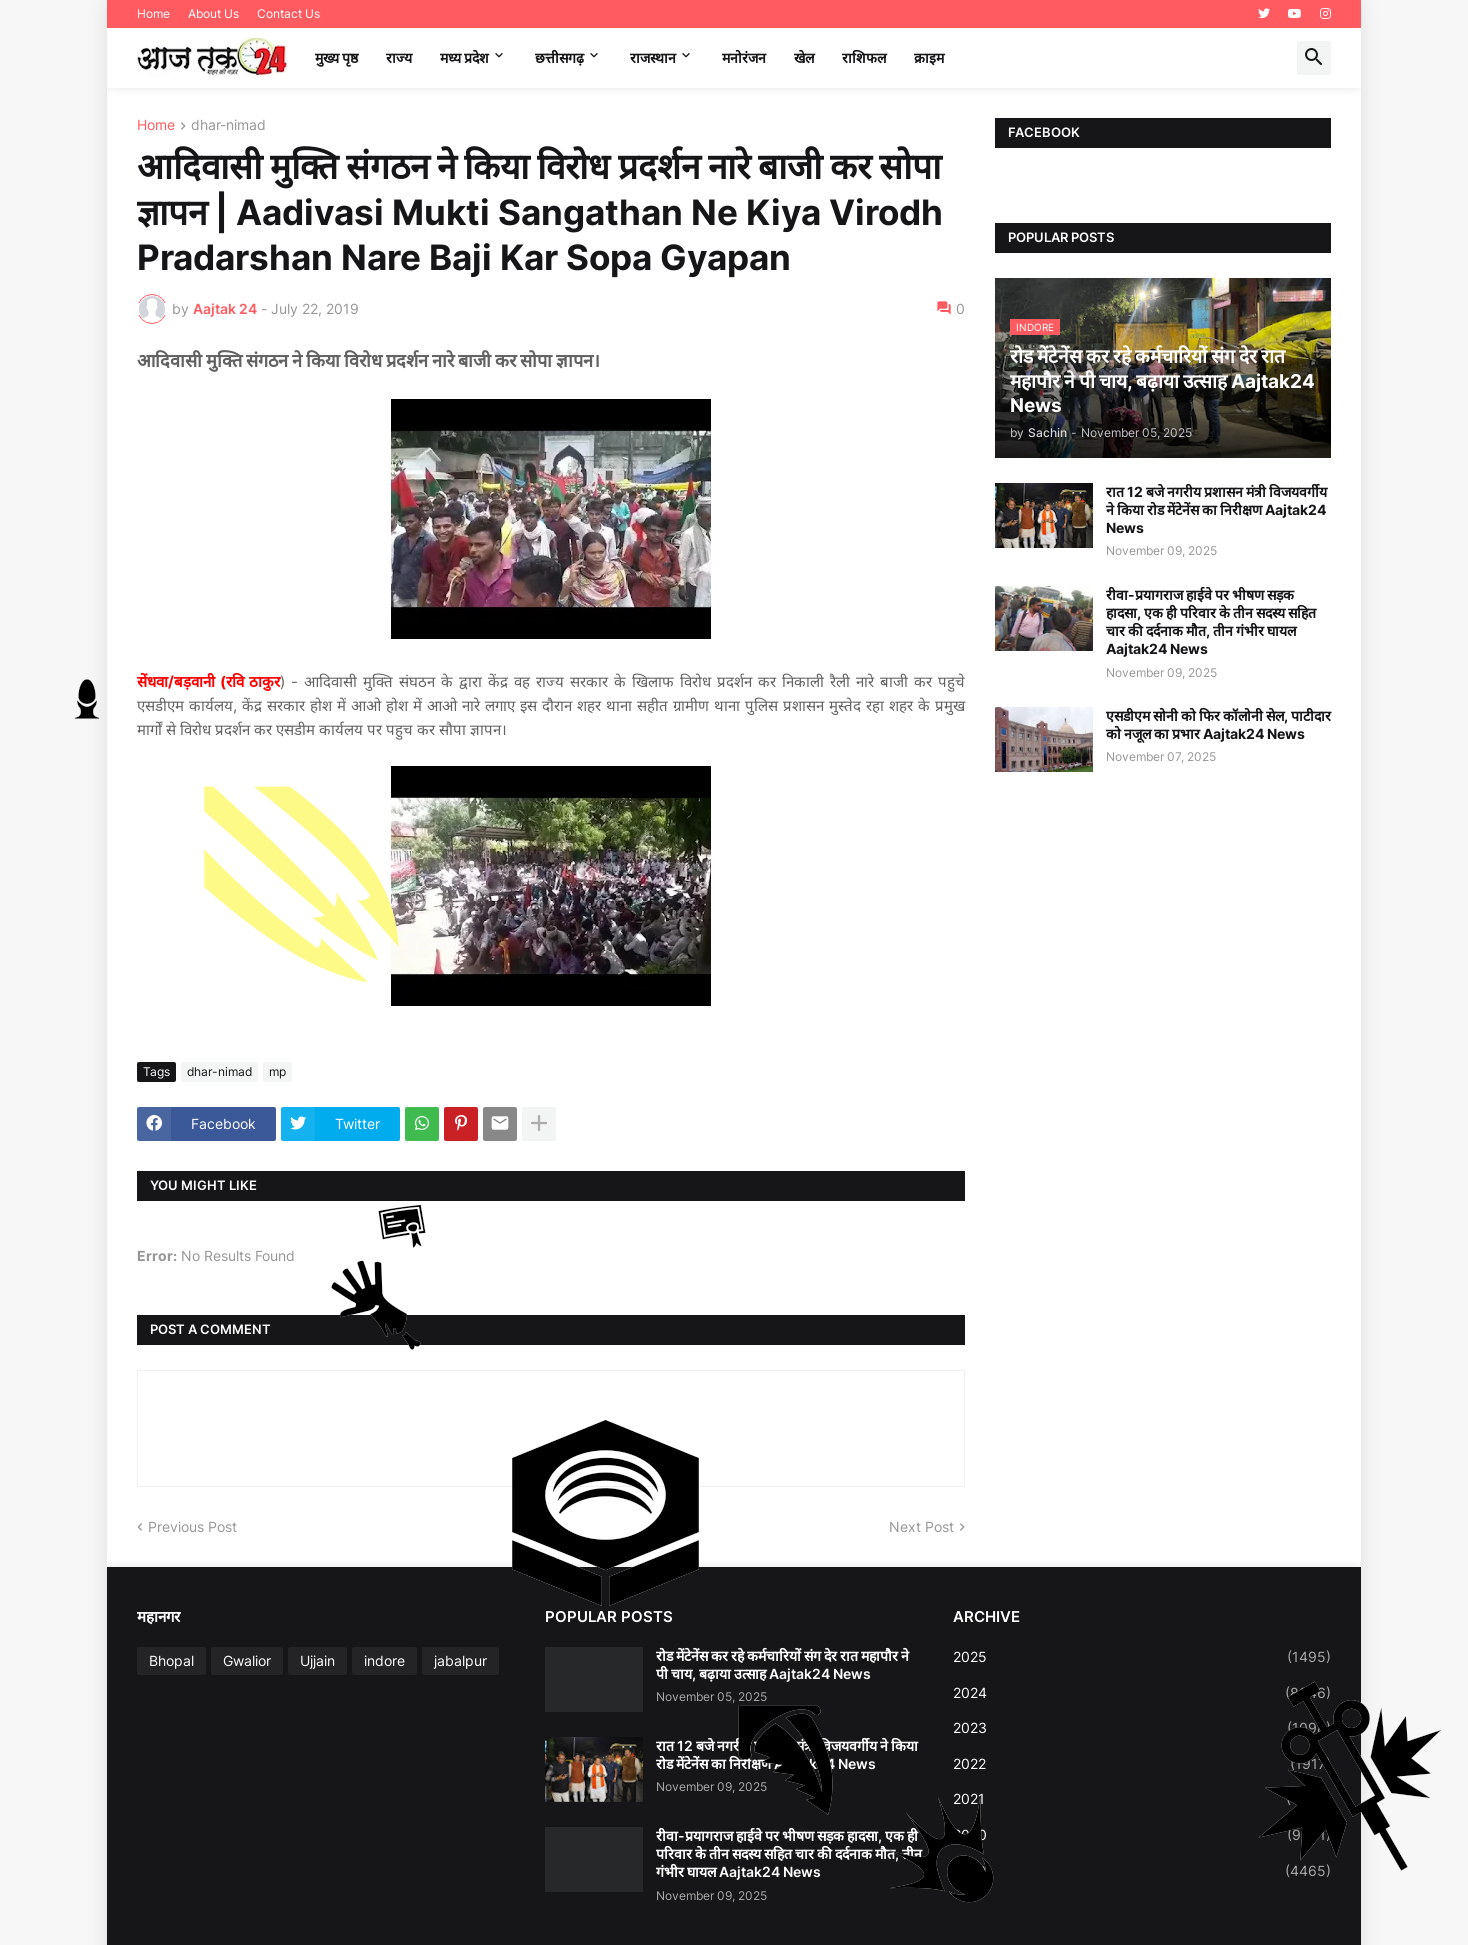  Describe the element at coordinates (375, 1305) in the screenshot. I see `indicates a defeated enemy or combat event in a game` at that location.